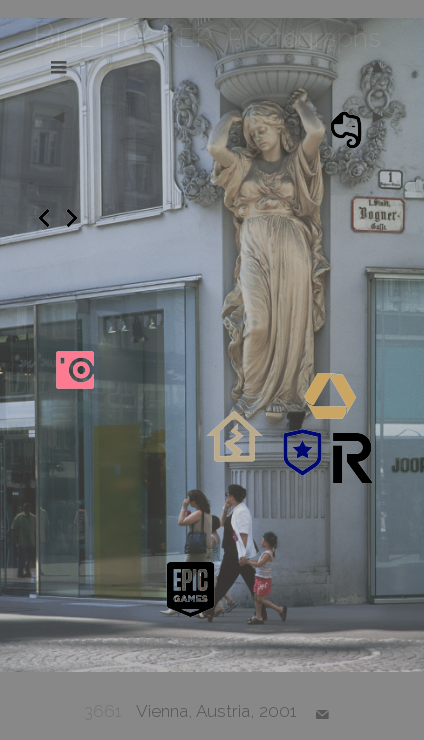 The height and width of the screenshot is (740, 424). What do you see at coordinates (346, 129) in the screenshot?
I see `open Evernote app` at bounding box center [346, 129].